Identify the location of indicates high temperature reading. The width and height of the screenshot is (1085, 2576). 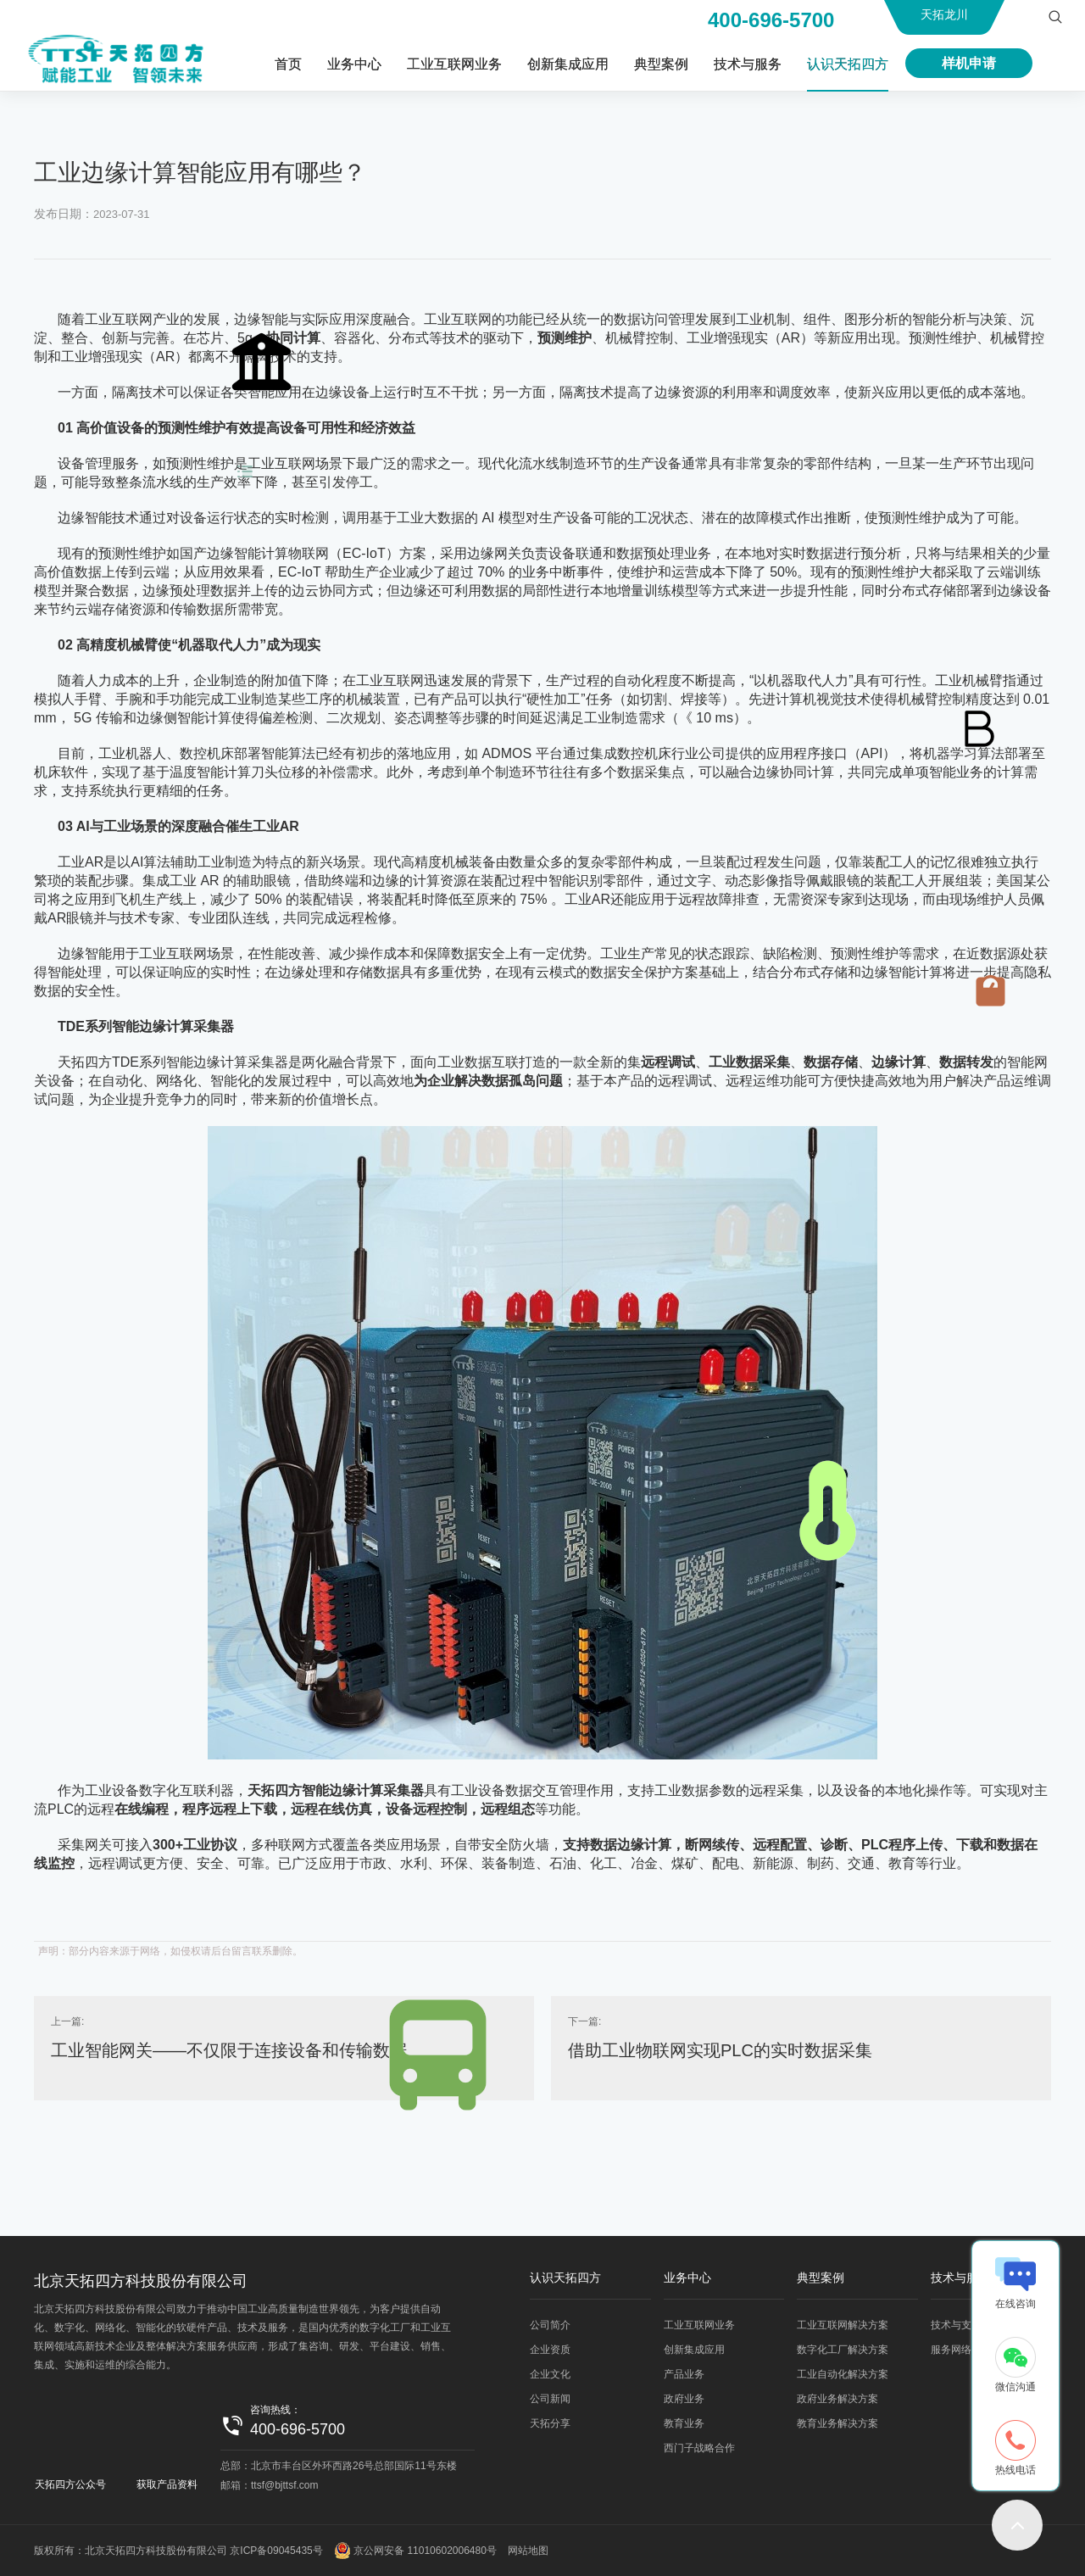
(827, 1510).